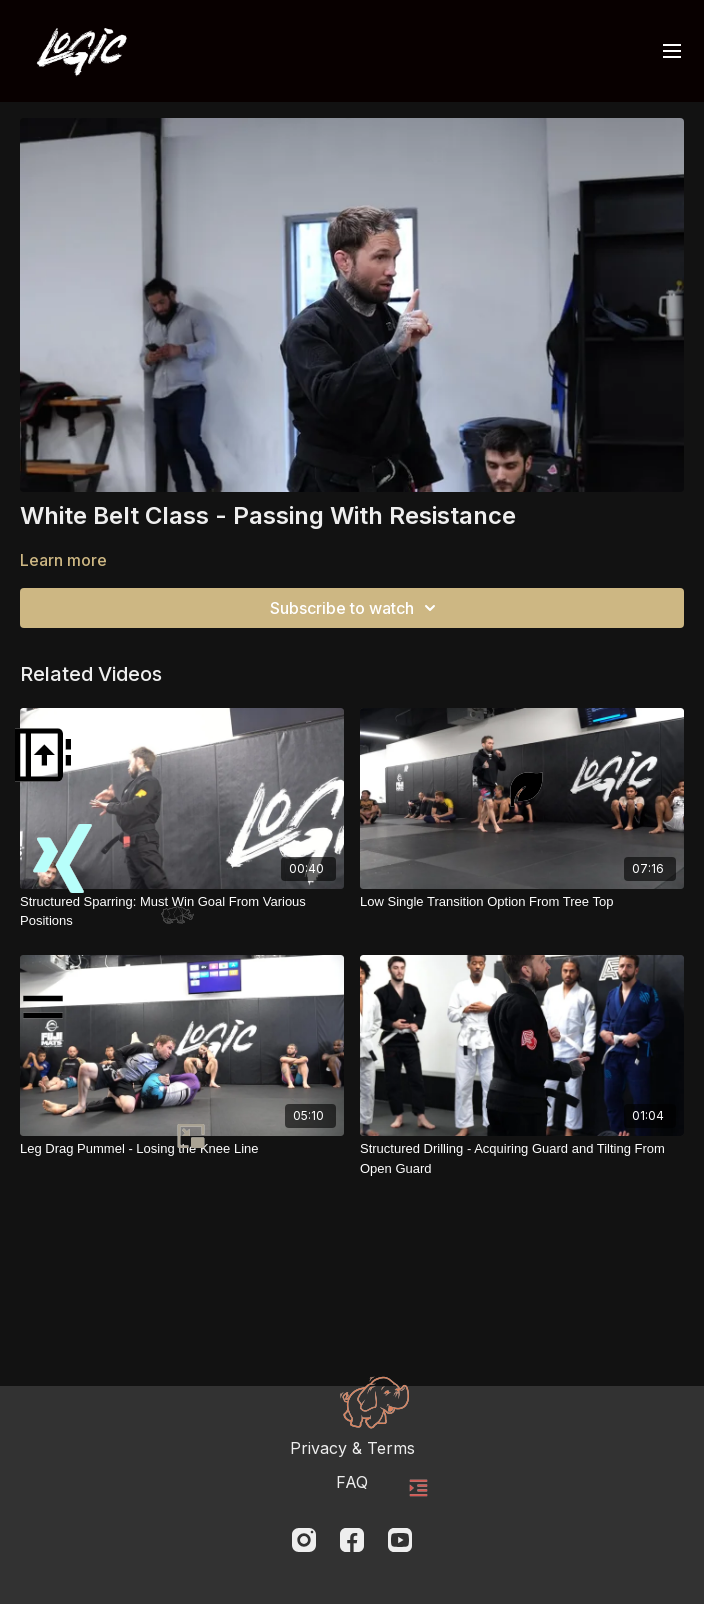 The image size is (704, 1604). Describe the element at coordinates (191, 1136) in the screenshot. I see `enable picture-in-picture mode` at that location.